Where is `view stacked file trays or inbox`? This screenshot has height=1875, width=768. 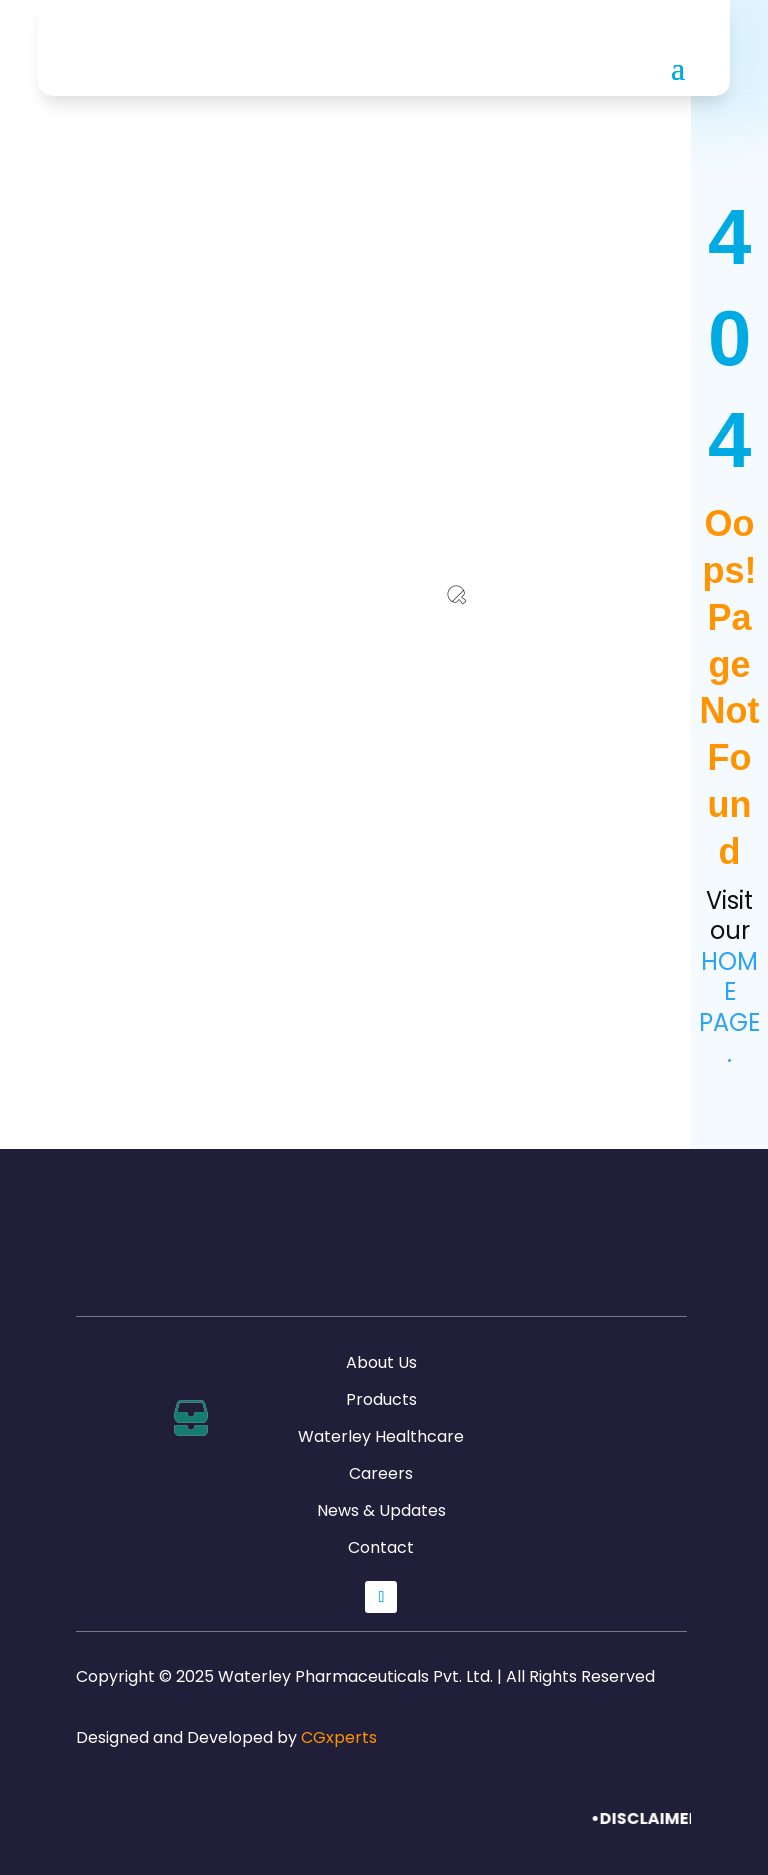 view stacked file trays or inbox is located at coordinates (191, 1418).